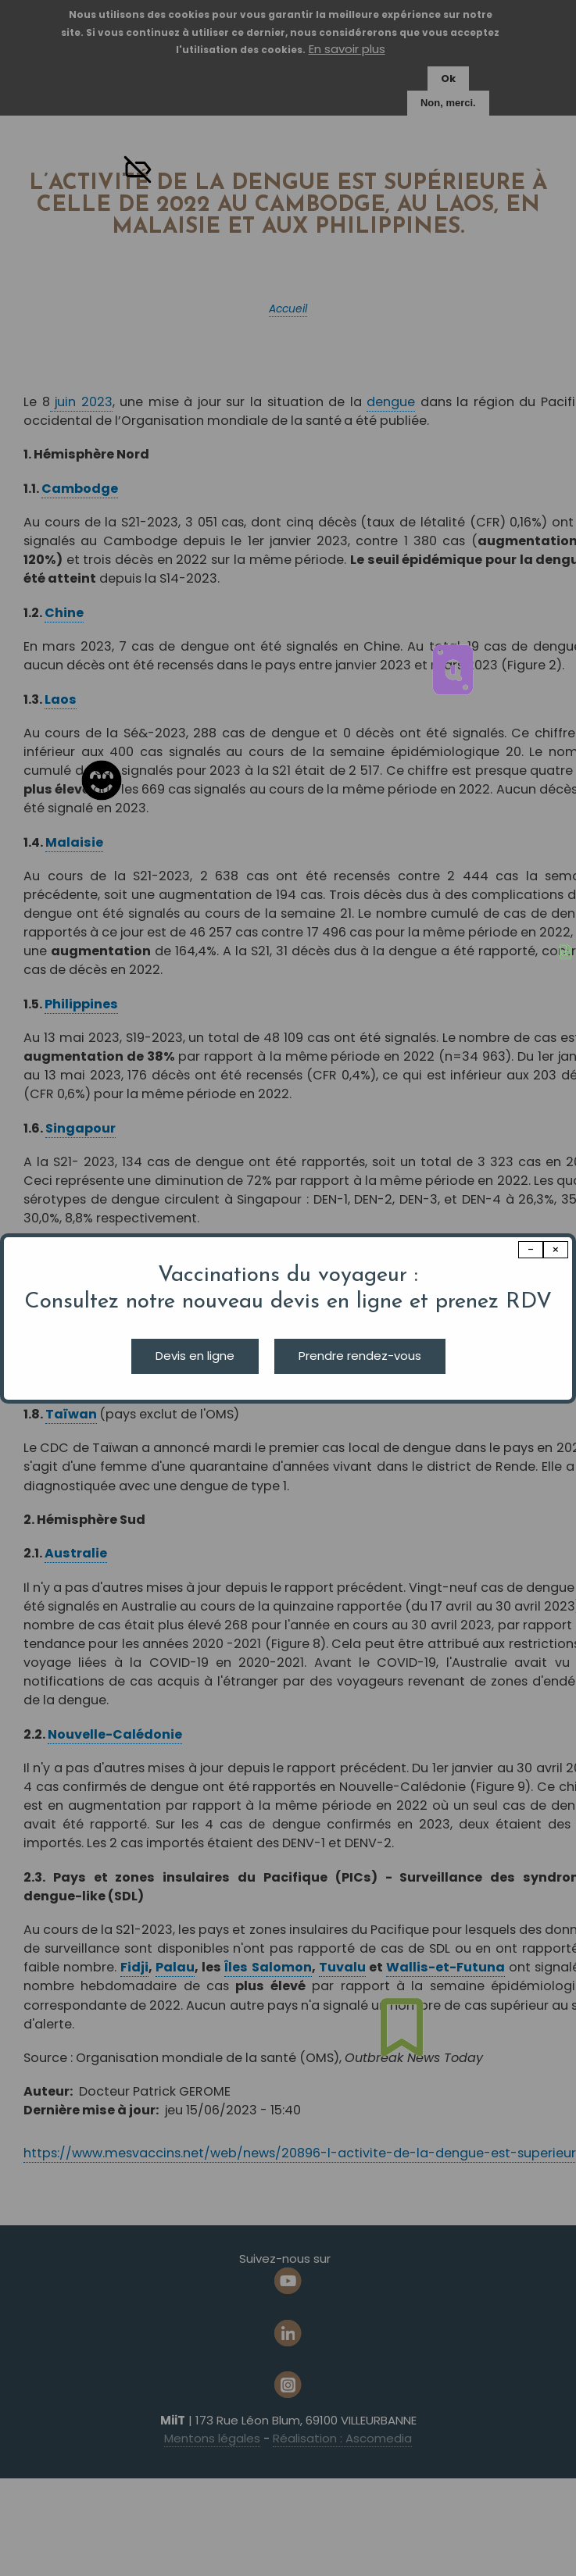 The width and height of the screenshot is (576, 2576). Describe the element at coordinates (402, 2026) in the screenshot. I see `bookmark this item` at that location.